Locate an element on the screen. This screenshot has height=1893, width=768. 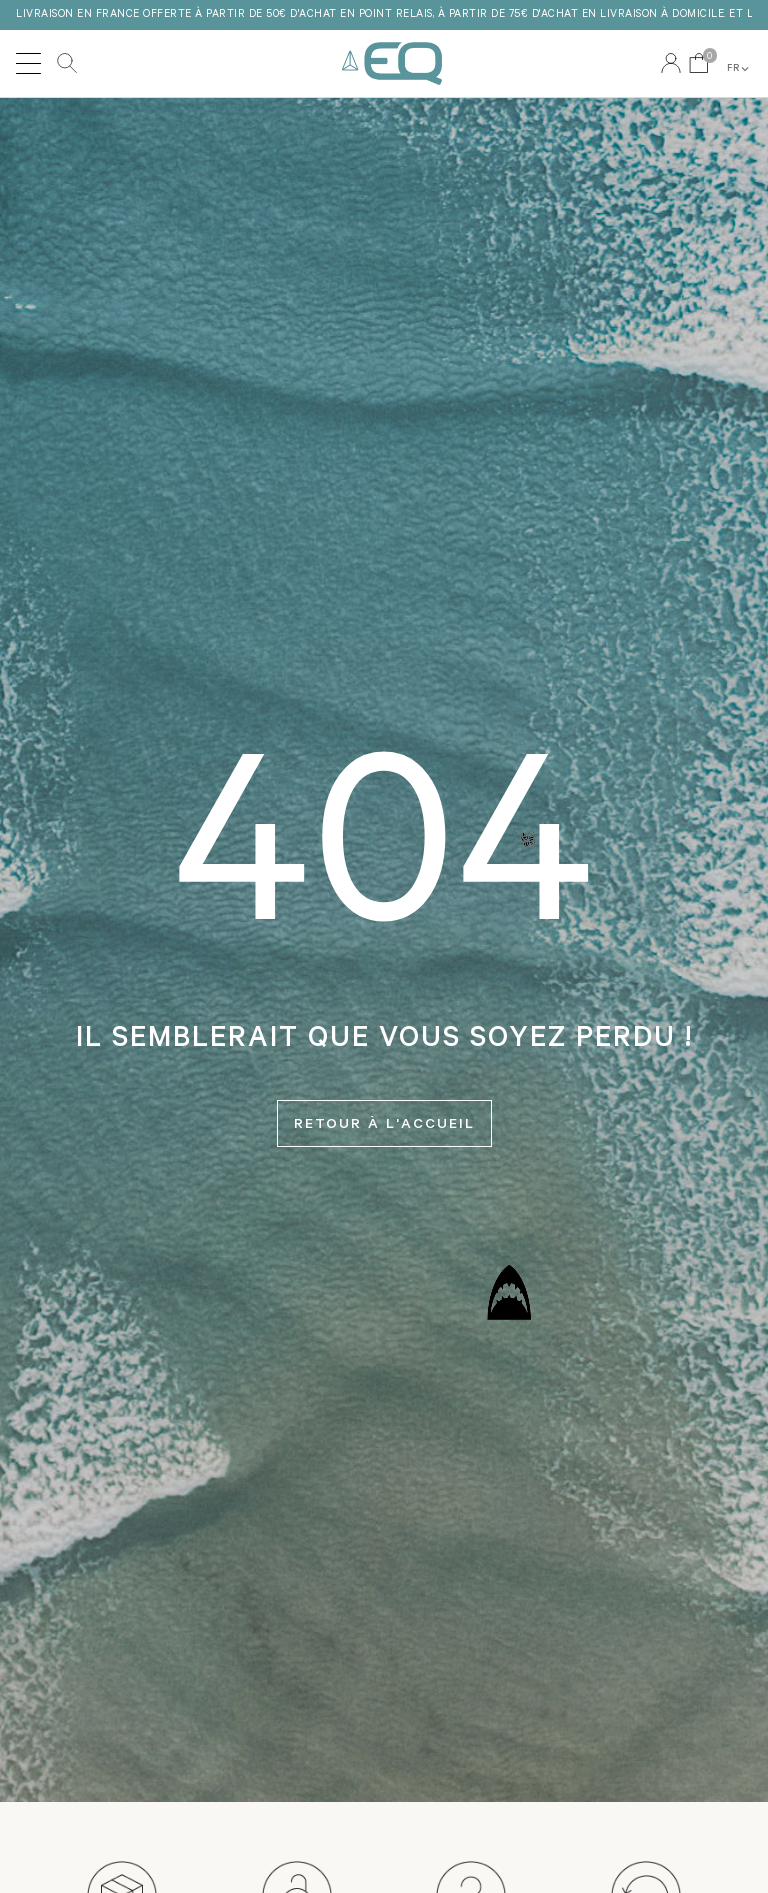
shark or dangerous creature indicator in a game is located at coordinates (509, 1292).